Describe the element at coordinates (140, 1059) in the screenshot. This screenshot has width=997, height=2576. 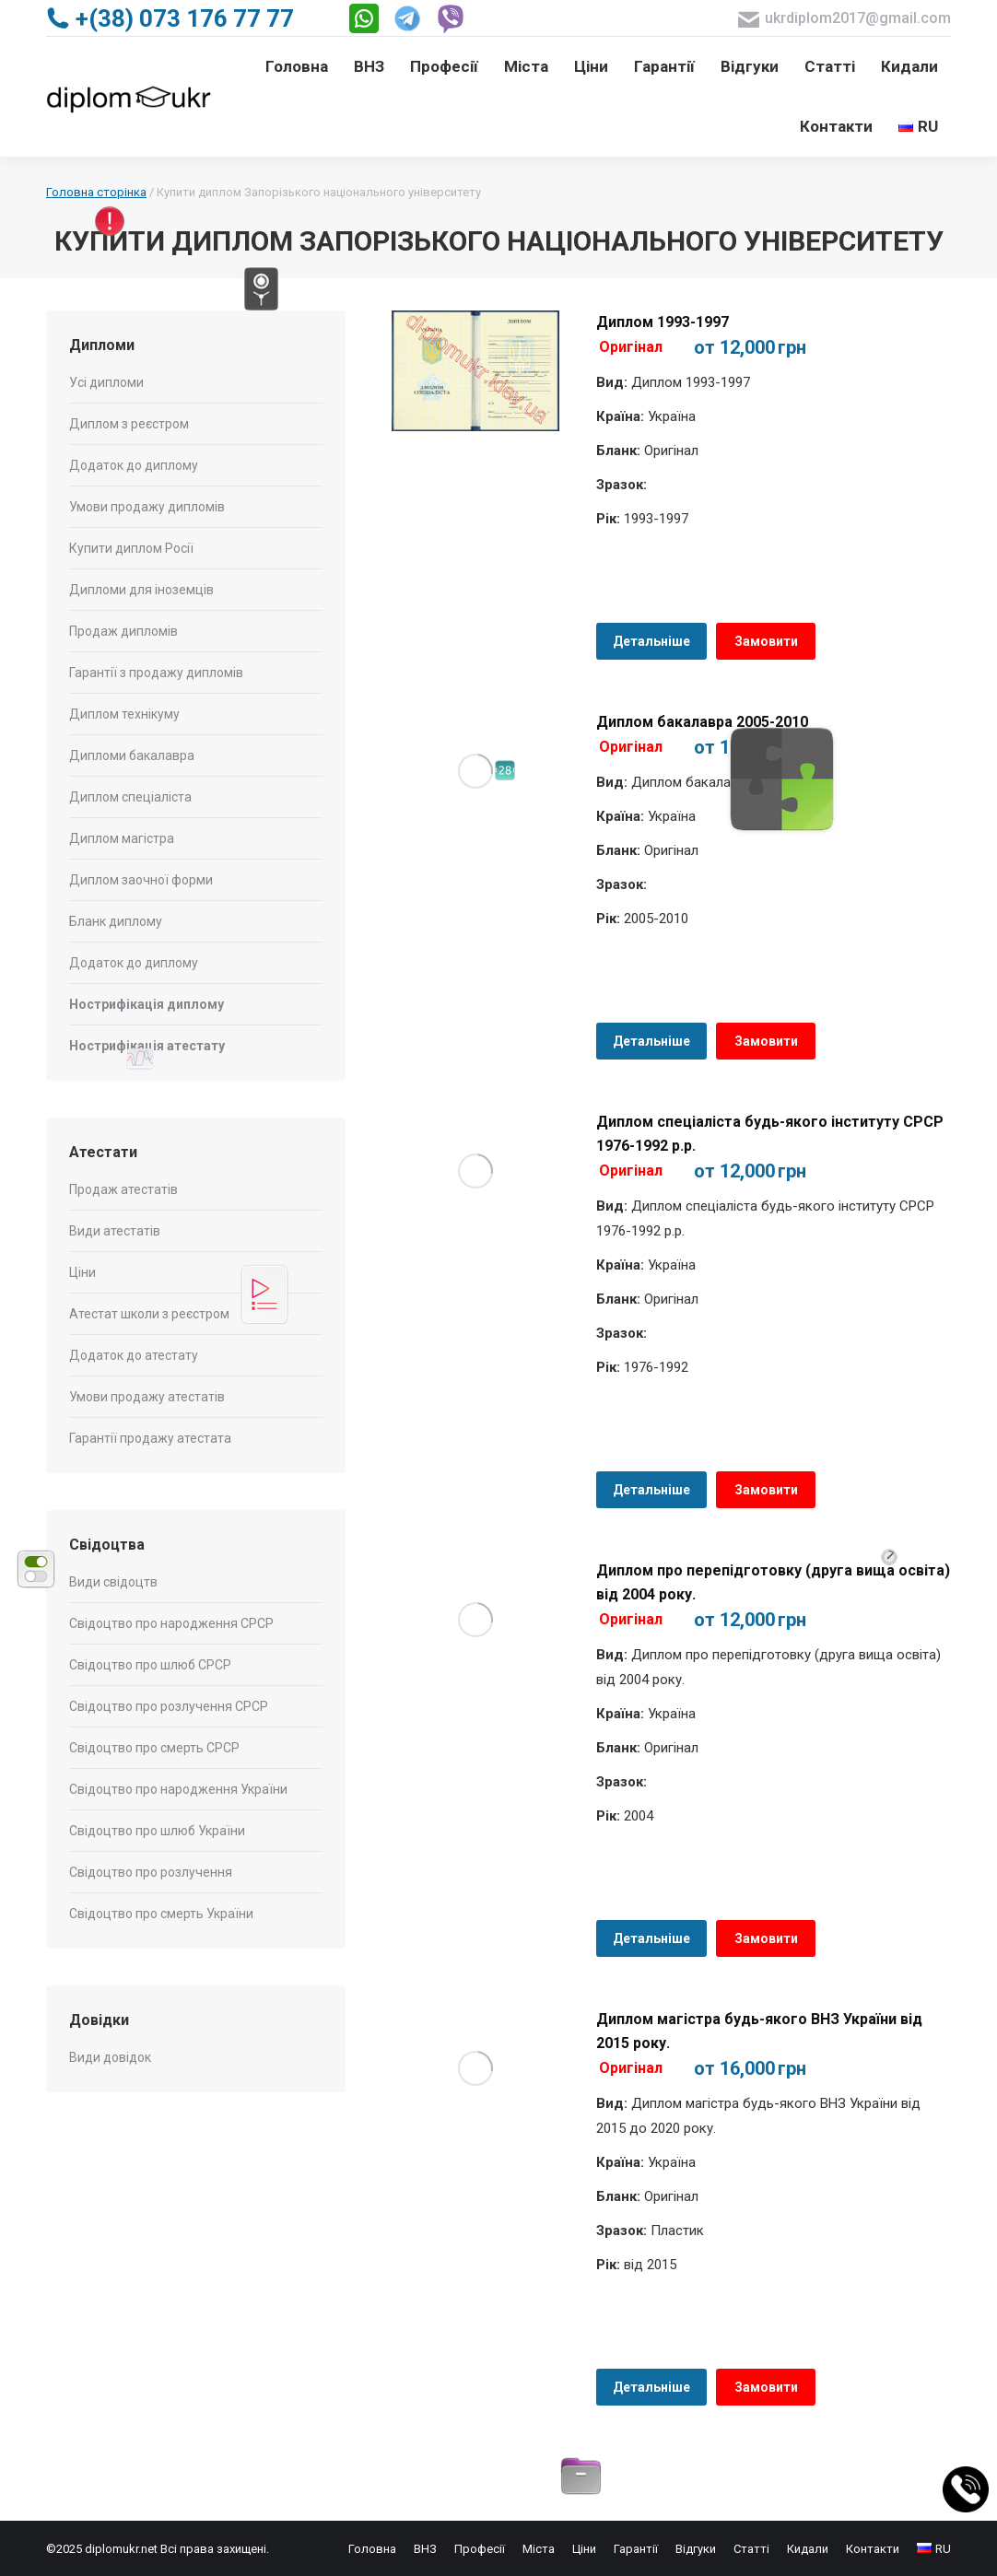
I see `open power statistics app` at that location.